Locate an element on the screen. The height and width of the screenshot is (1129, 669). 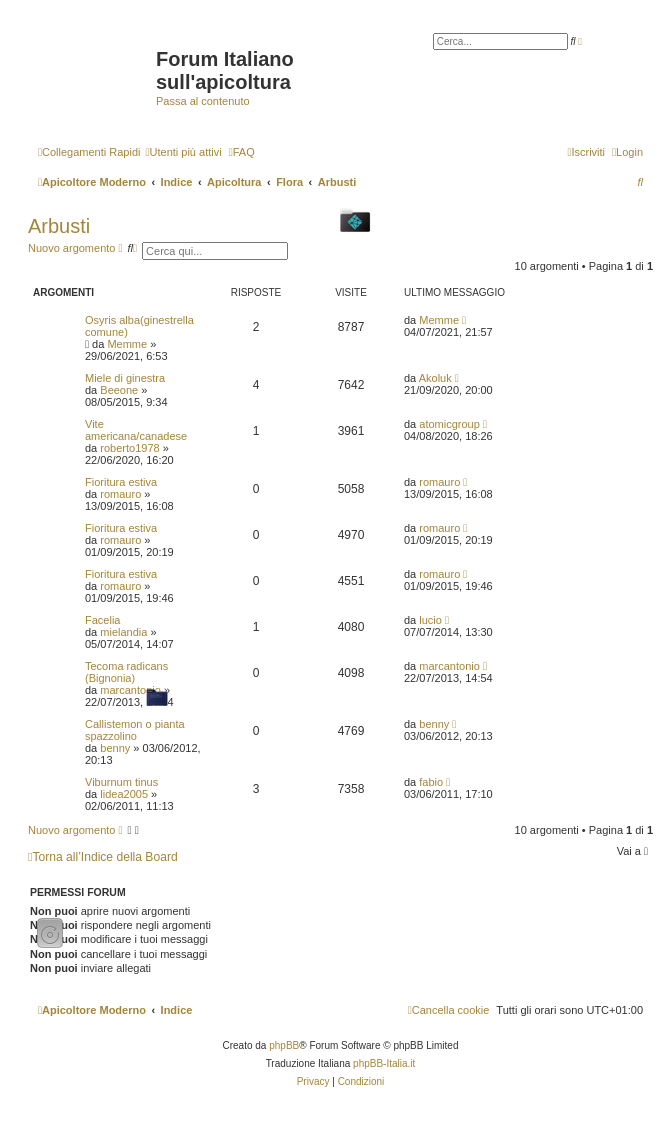
folder containing Netlify project files is located at coordinates (355, 221).